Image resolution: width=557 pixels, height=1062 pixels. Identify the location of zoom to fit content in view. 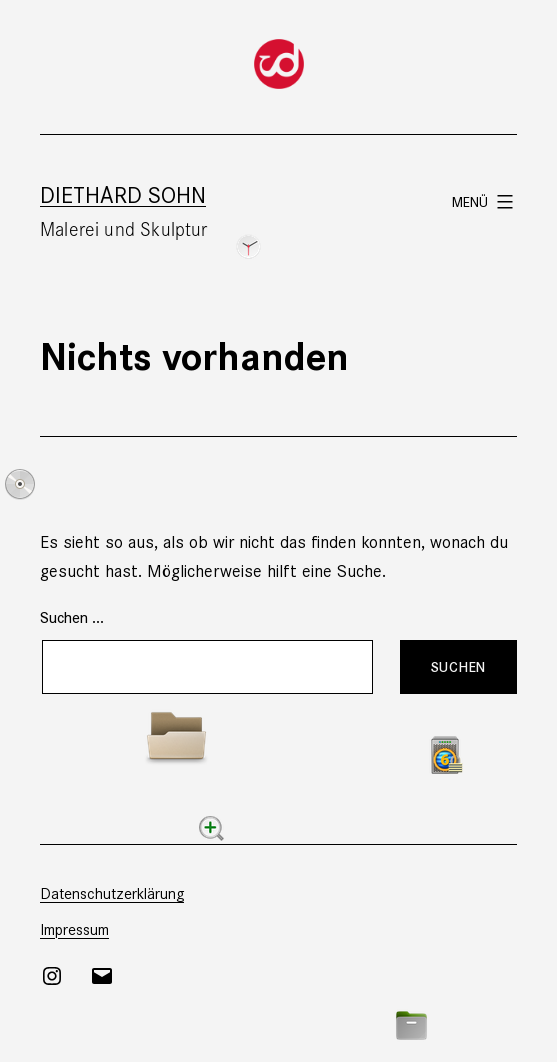
(211, 828).